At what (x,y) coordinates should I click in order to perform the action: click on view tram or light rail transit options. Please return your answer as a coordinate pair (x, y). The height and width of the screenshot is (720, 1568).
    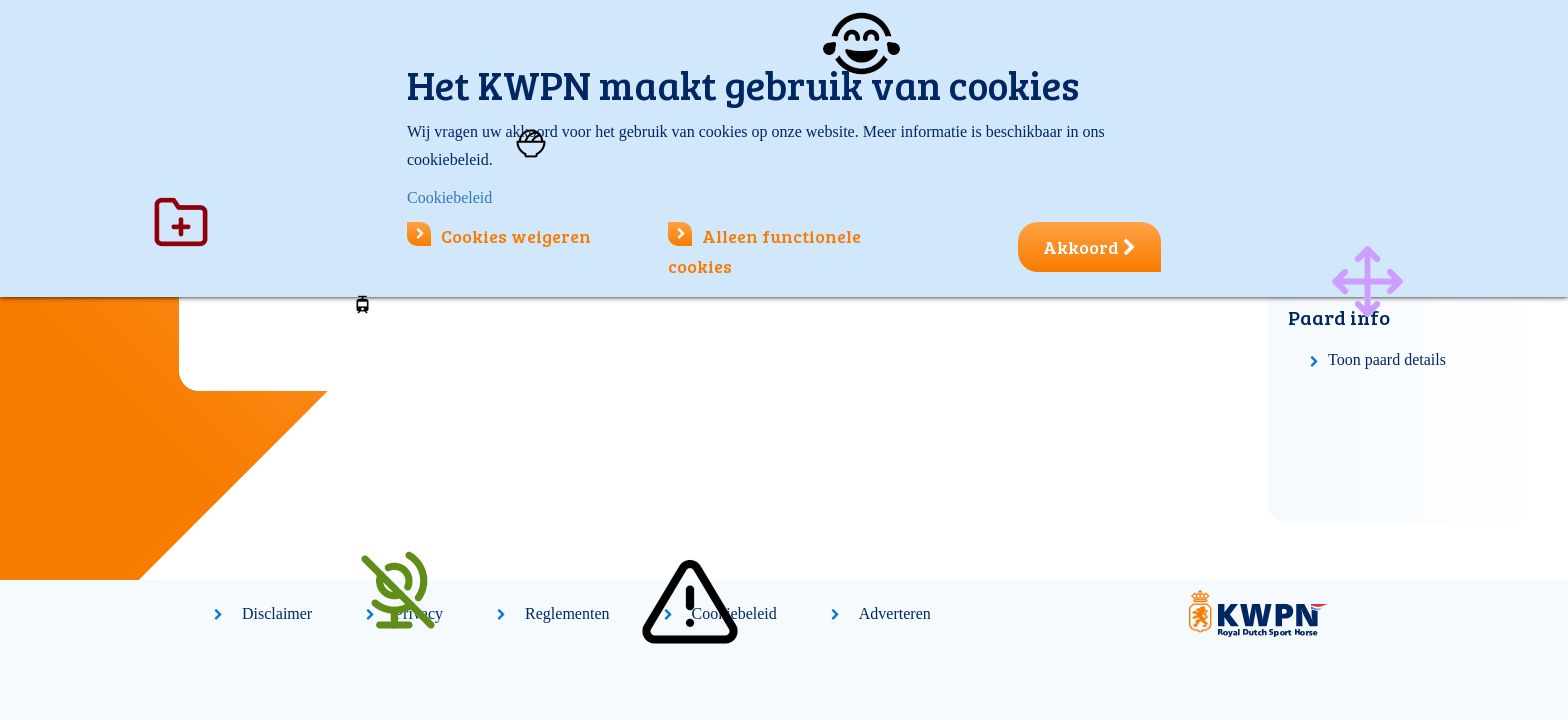
    Looking at the image, I should click on (362, 304).